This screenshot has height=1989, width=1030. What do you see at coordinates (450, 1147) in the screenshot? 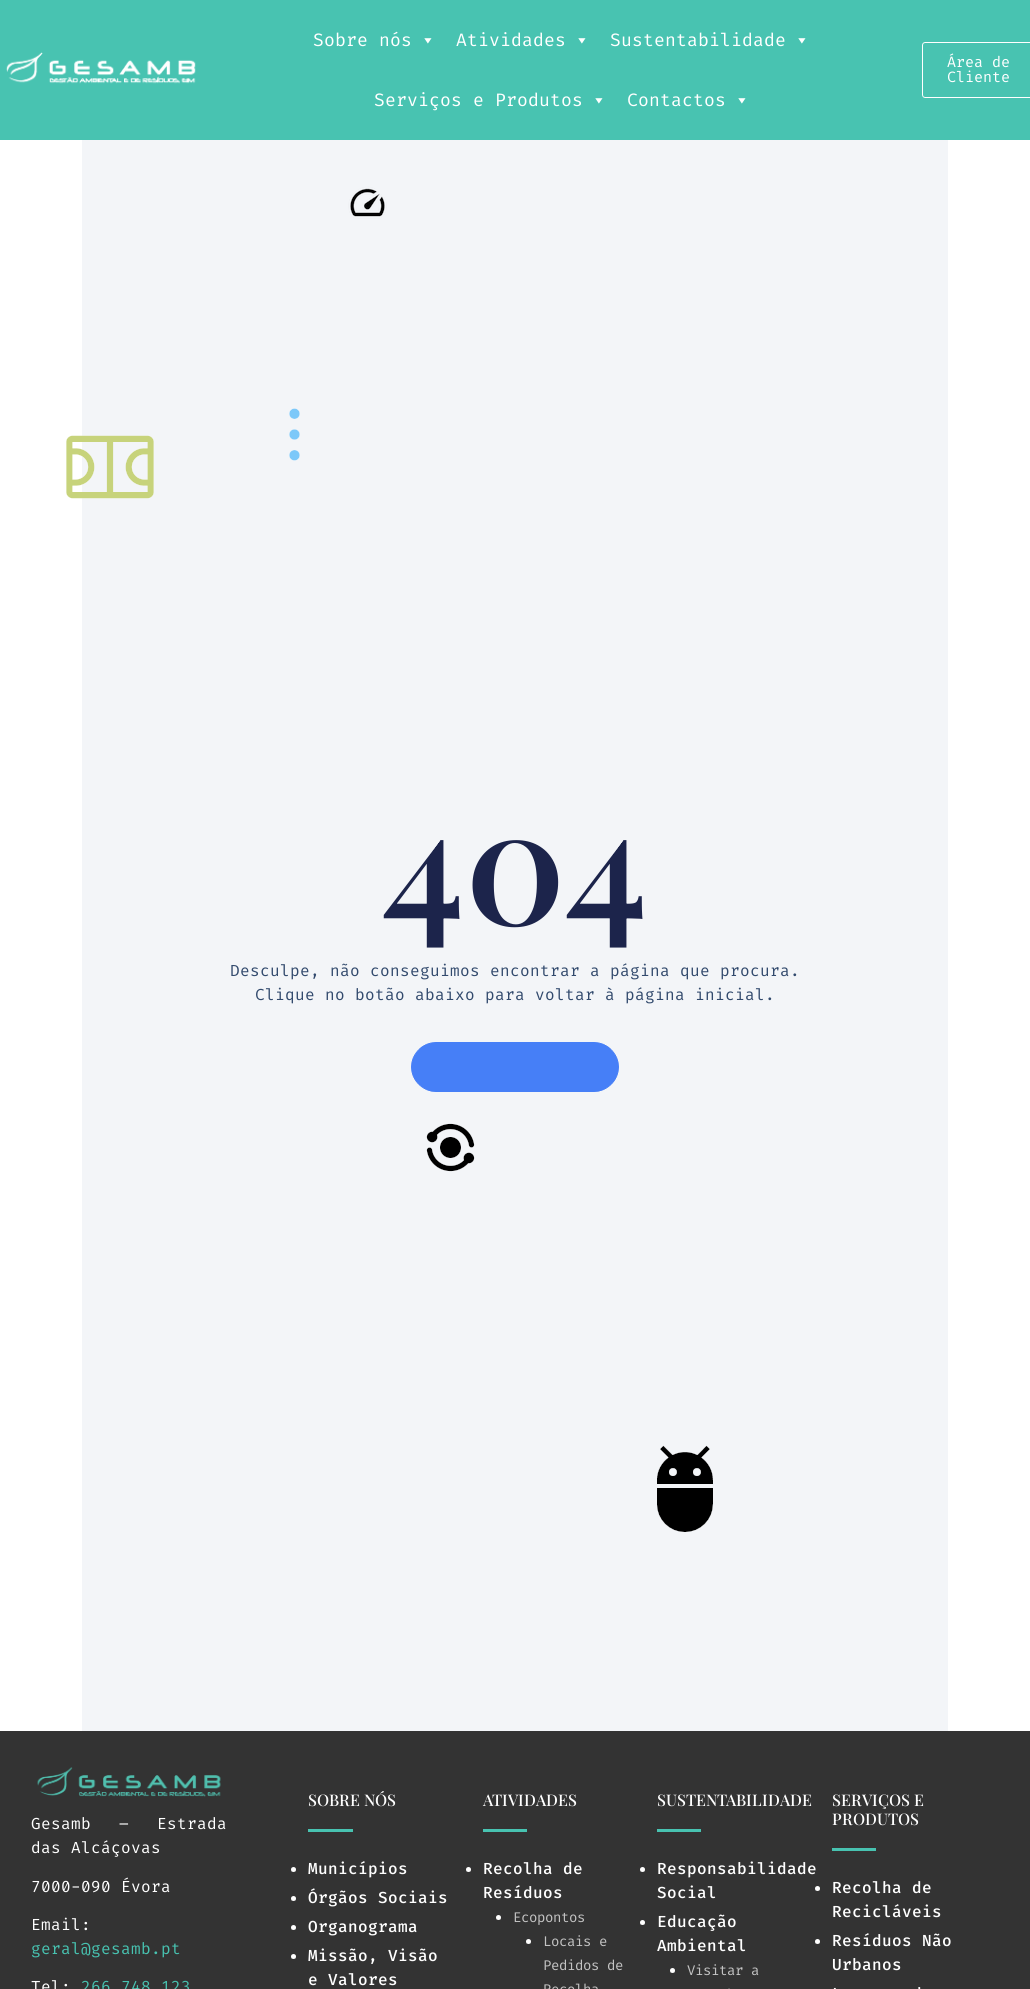
I see `analyze or process data` at bounding box center [450, 1147].